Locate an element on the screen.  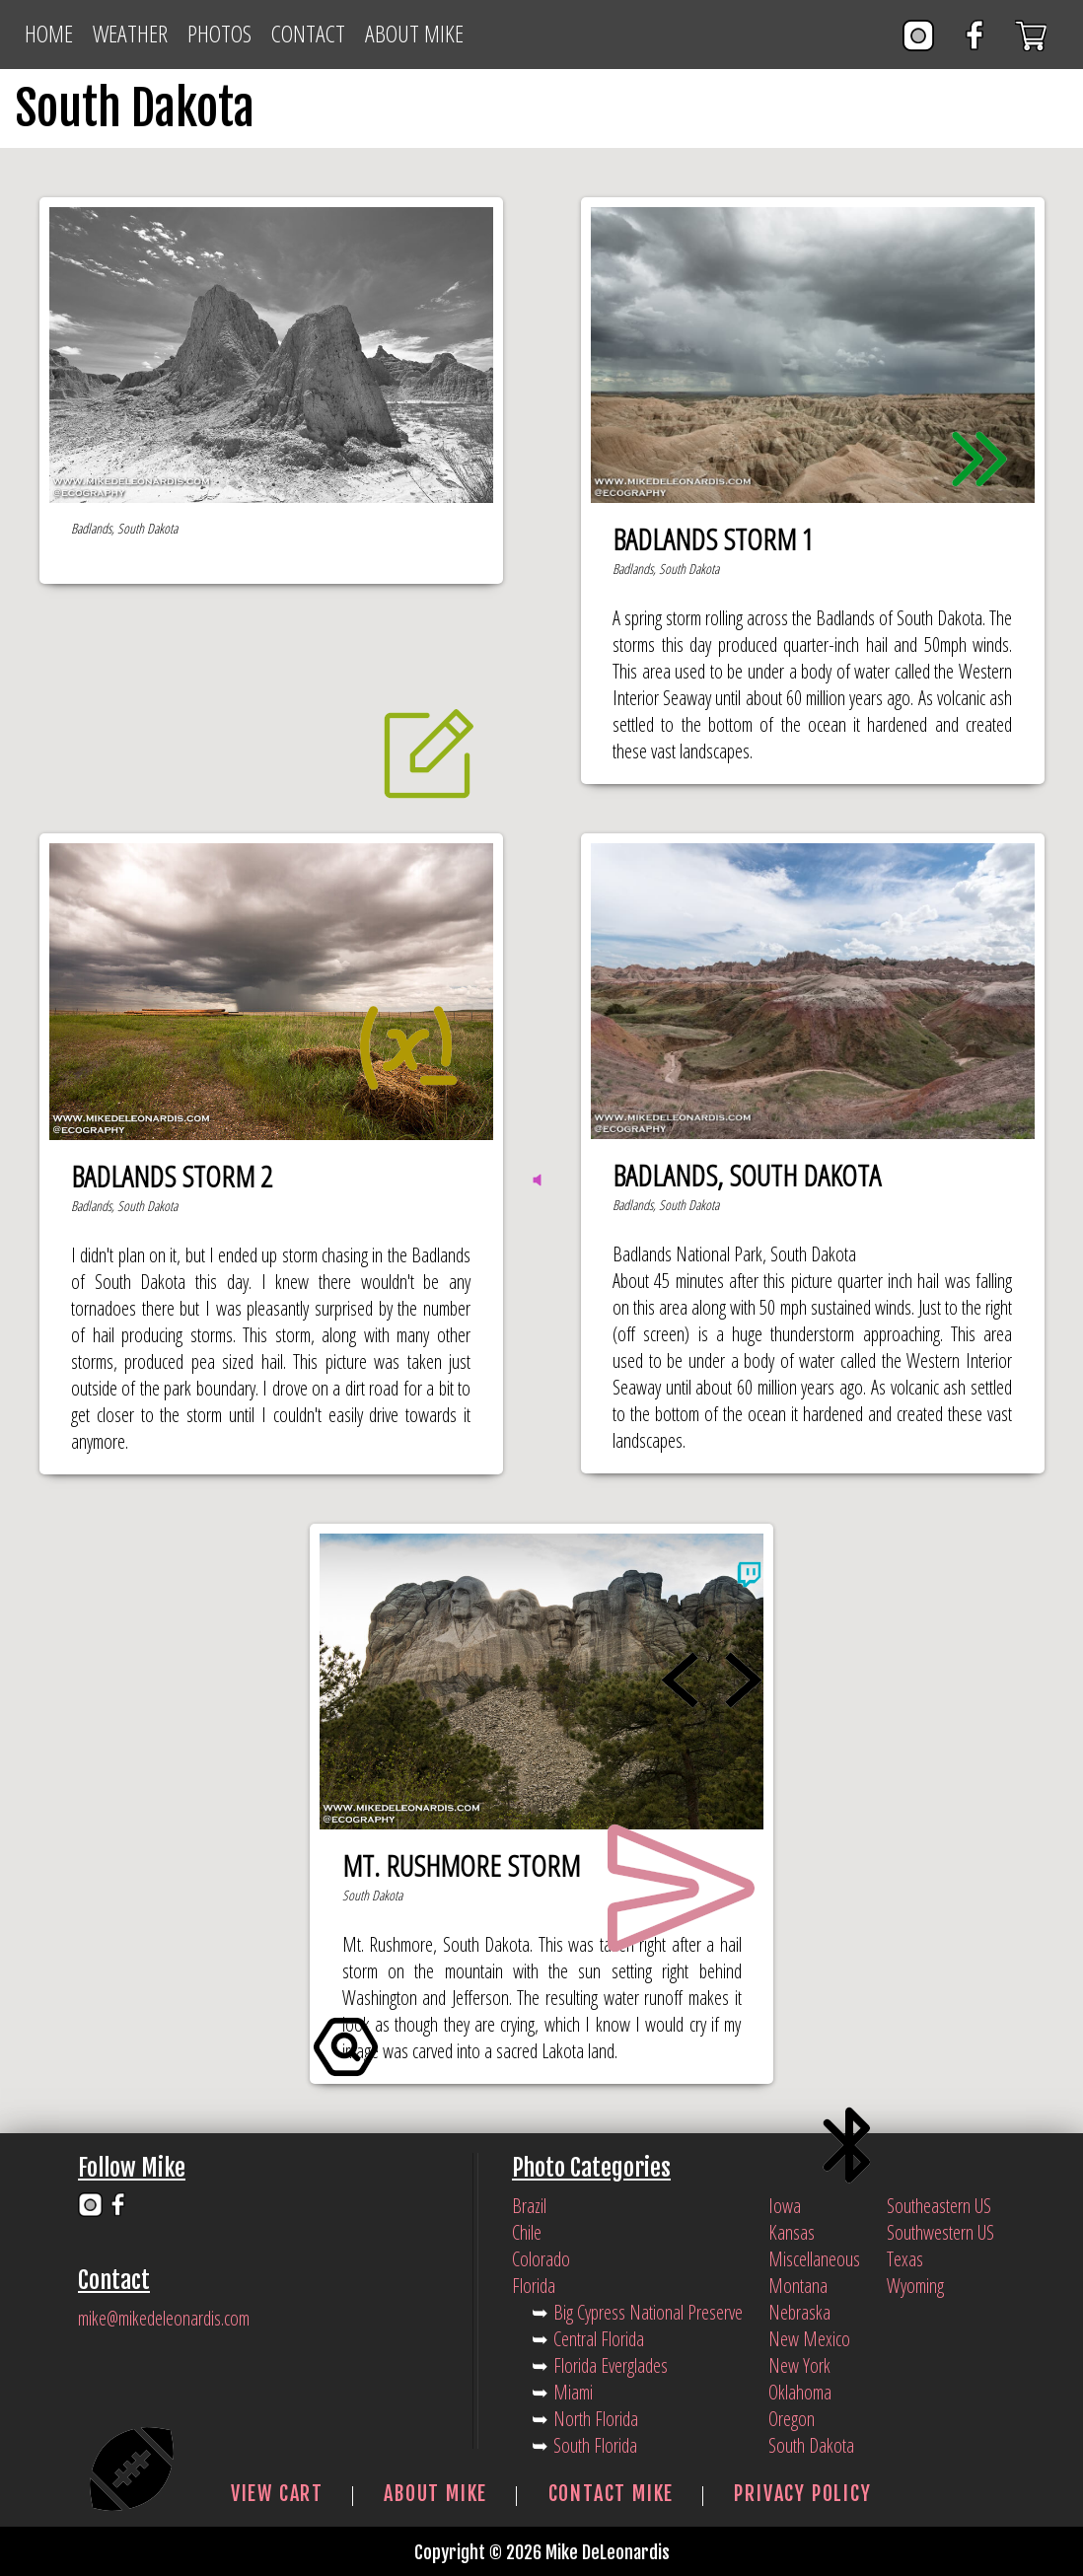
view american football scores or content is located at coordinates (131, 2469).